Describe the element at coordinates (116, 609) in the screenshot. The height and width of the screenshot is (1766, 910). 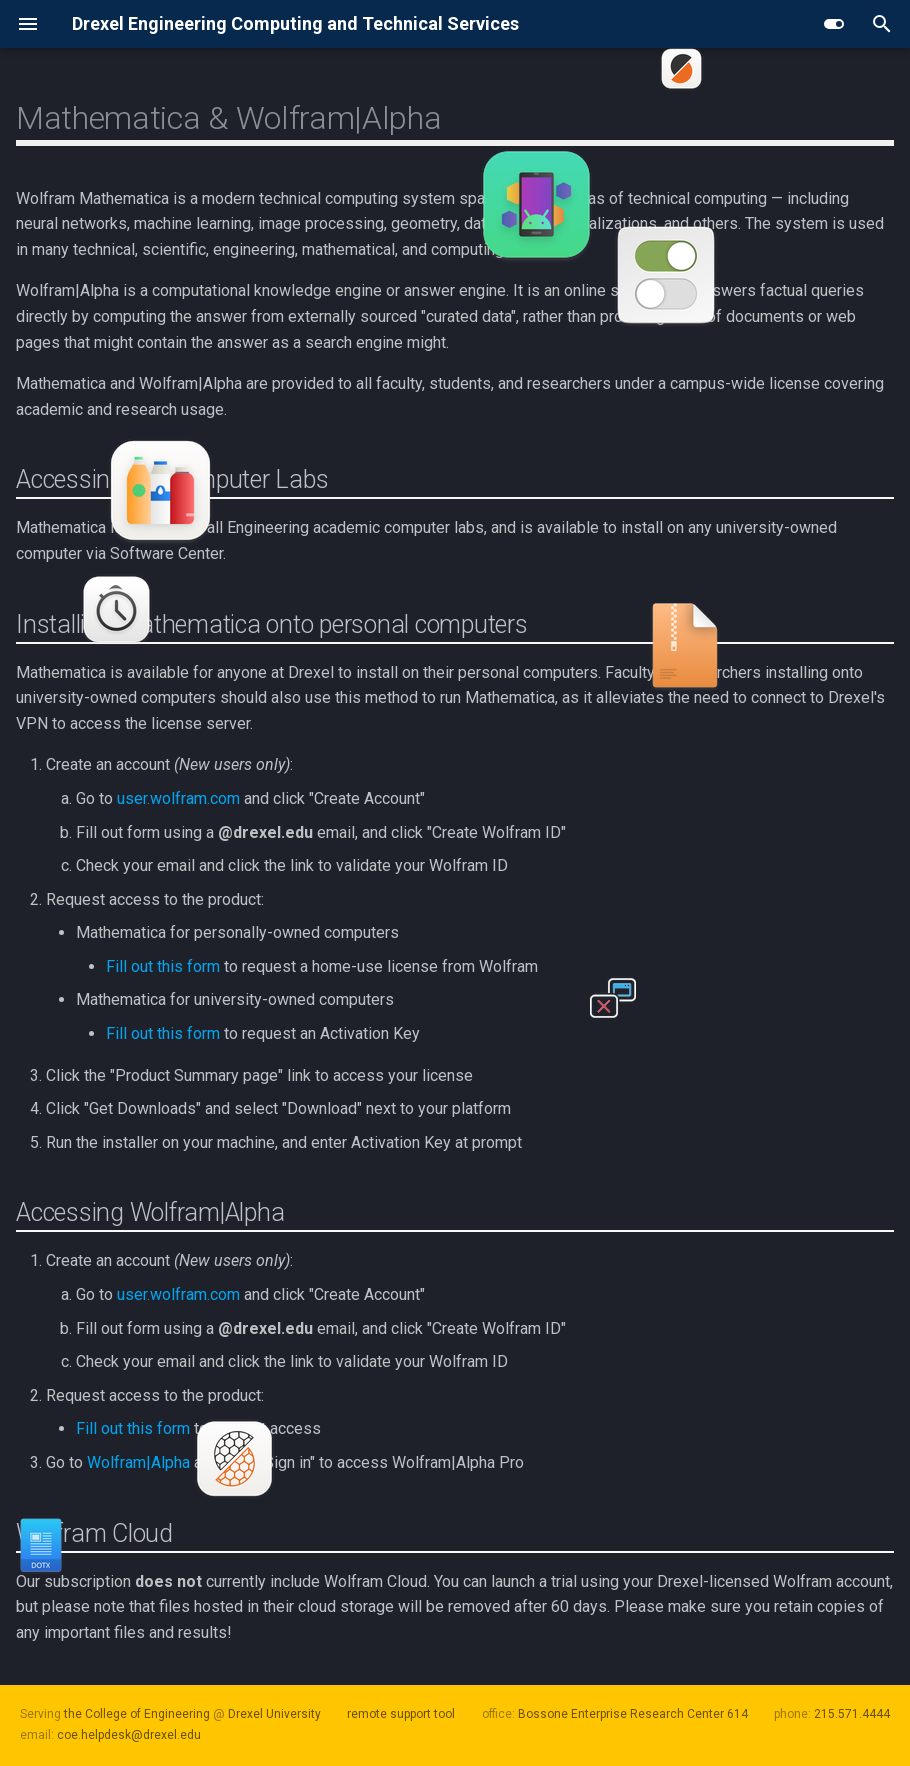
I see `open pomidor timer app` at that location.